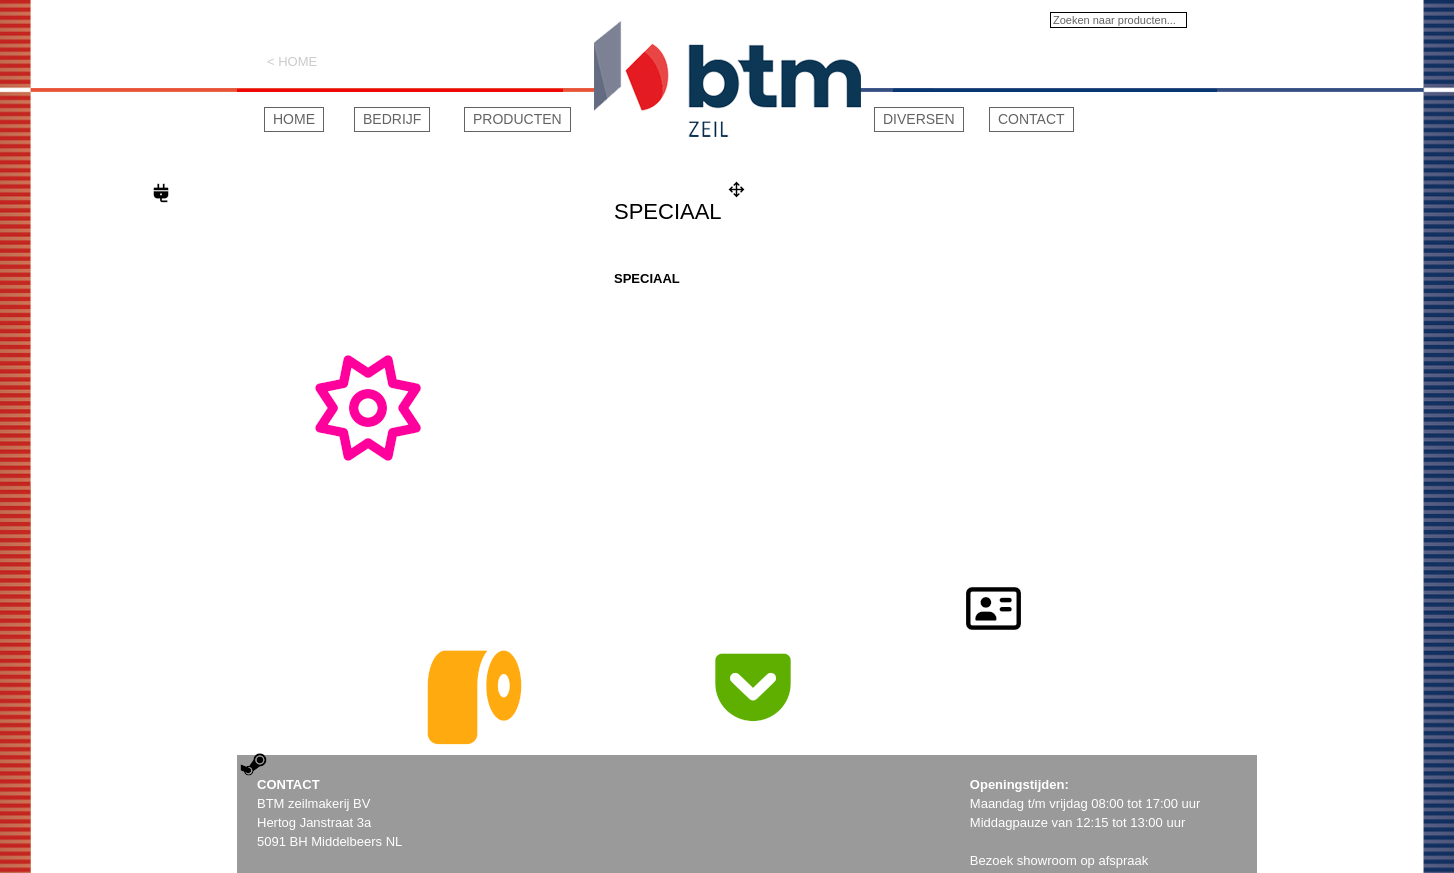 The height and width of the screenshot is (873, 1454). Describe the element at coordinates (474, 691) in the screenshot. I see `indicates restroom or bathroom location` at that location.